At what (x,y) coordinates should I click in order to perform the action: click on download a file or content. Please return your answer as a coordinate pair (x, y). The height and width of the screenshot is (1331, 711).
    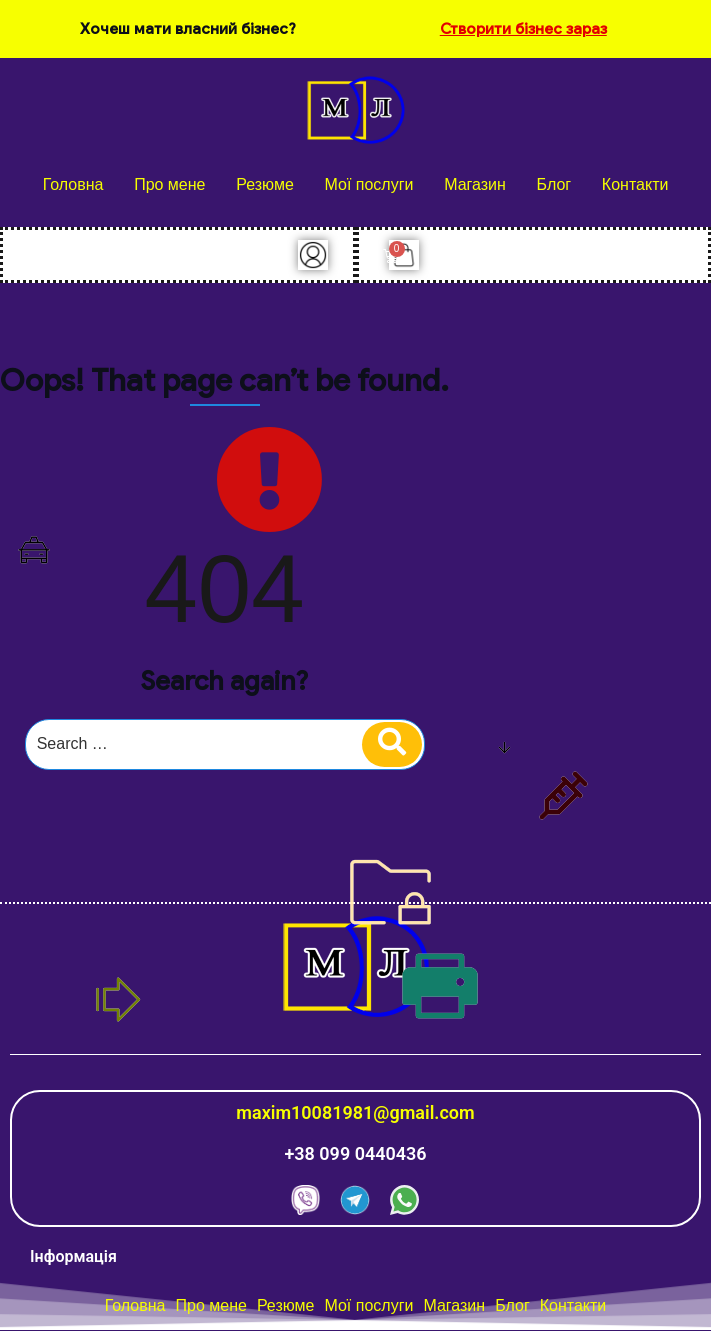
    Looking at the image, I should click on (504, 747).